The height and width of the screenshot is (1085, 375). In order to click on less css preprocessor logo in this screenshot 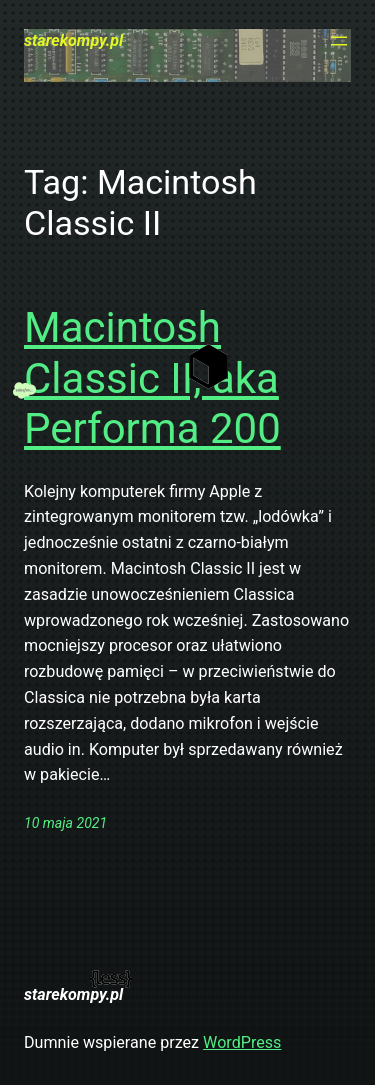, I will do `click(111, 979)`.